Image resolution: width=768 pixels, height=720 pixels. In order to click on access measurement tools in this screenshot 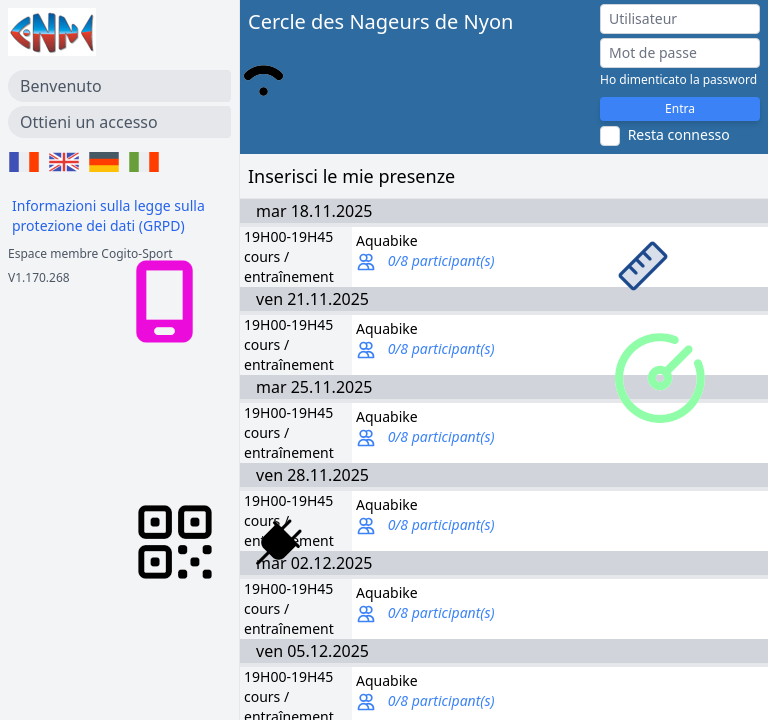, I will do `click(643, 266)`.